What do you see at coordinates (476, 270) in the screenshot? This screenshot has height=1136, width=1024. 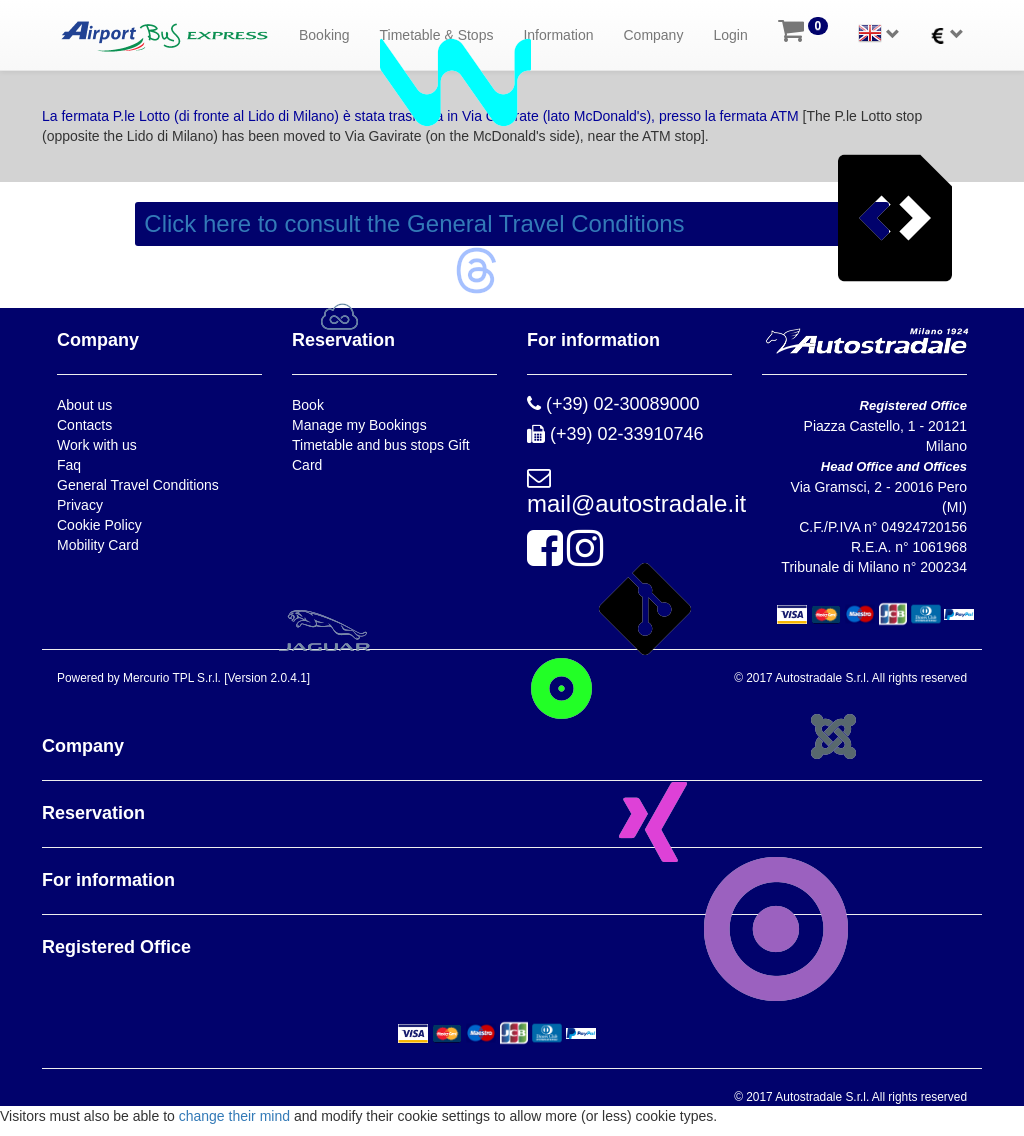 I see `open the Threads app` at bounding box center [476, 270].